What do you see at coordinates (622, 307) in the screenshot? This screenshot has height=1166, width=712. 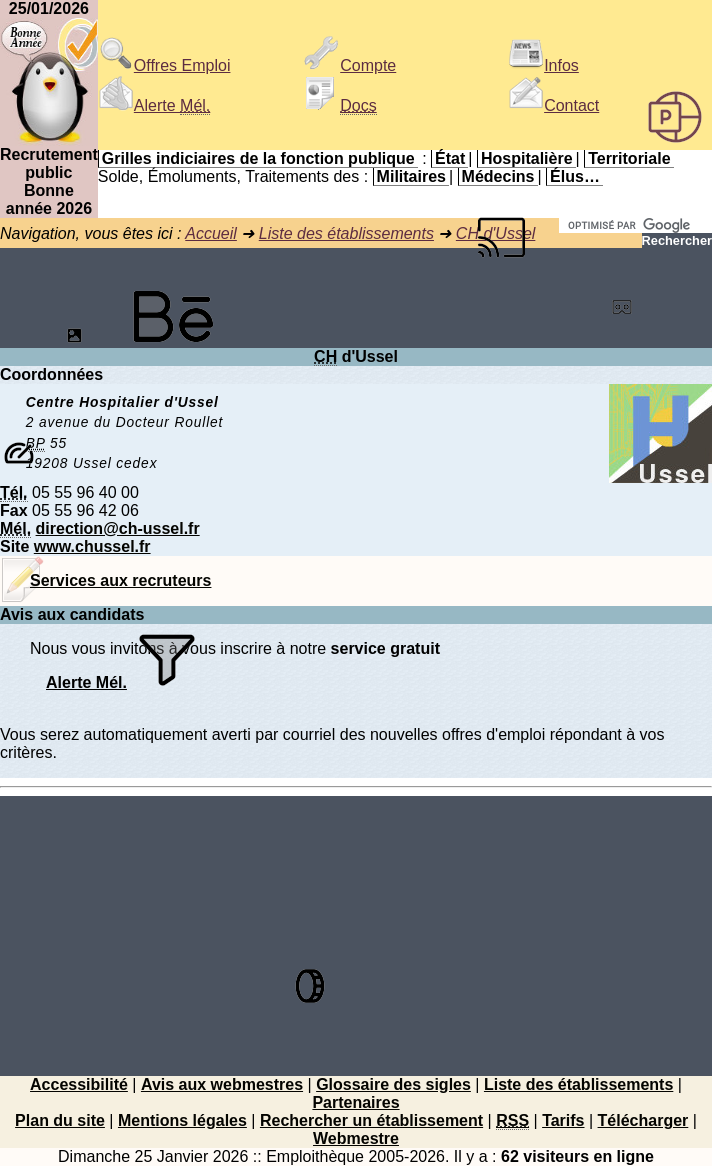 I see `launch virtual reality or VR mode` at bounding box center [622, 307].